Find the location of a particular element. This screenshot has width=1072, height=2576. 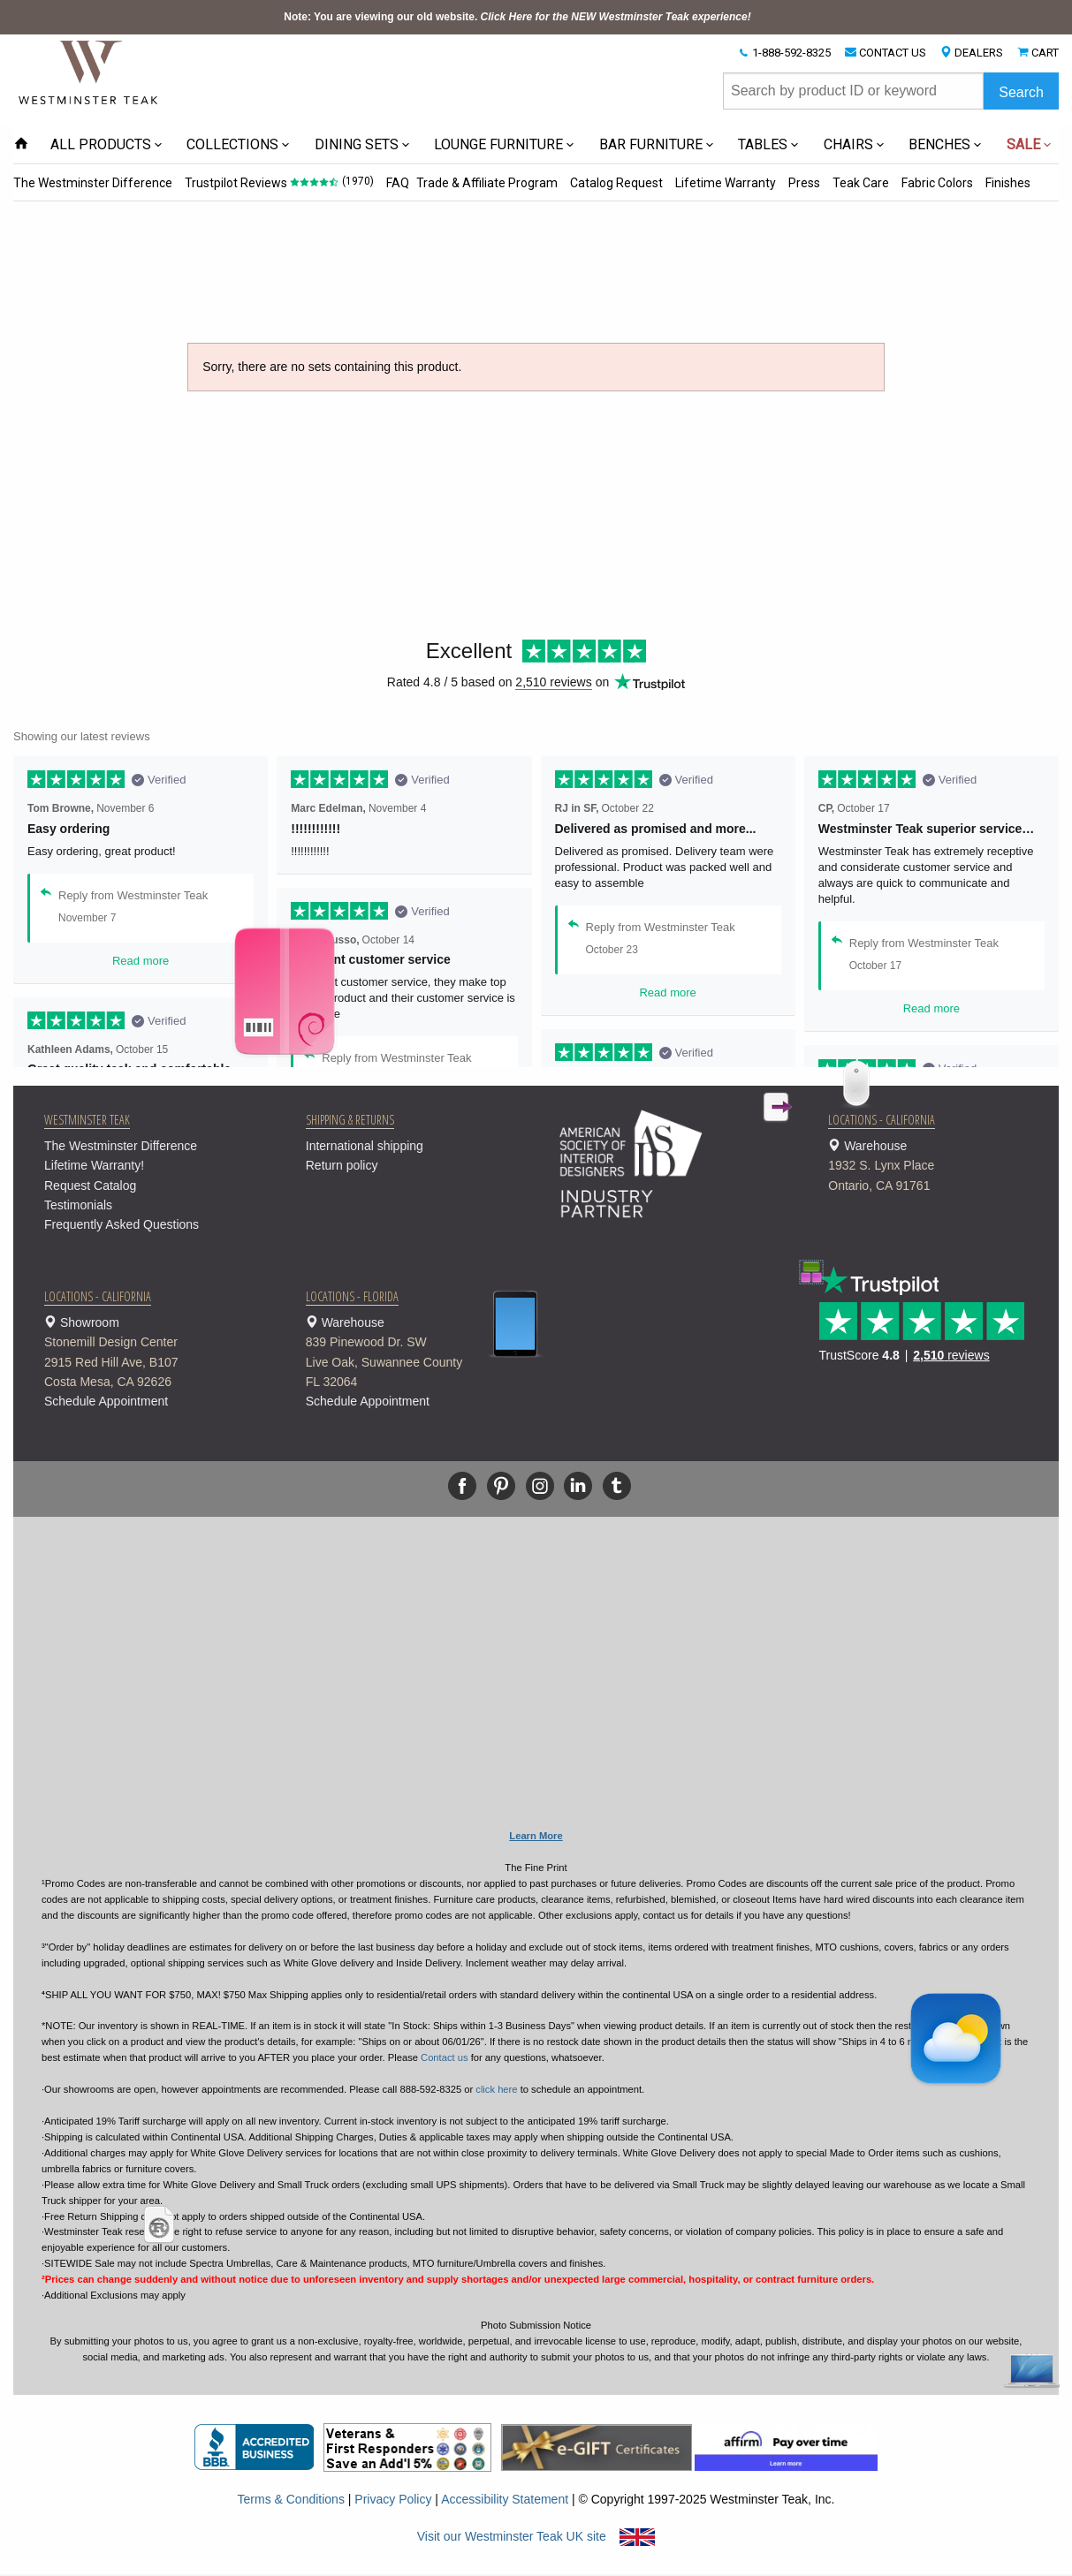

connect a bluetooth mouse is located at coordinates (856, 1085).